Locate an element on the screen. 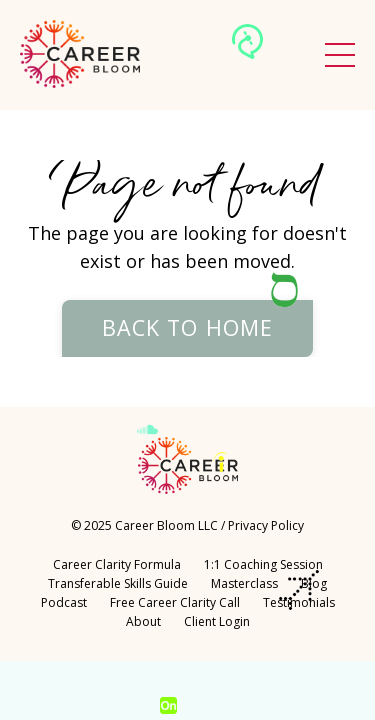 The width and height of the screenshot is (375, 720). open the Satellite app is located at coordinates (247, 41).